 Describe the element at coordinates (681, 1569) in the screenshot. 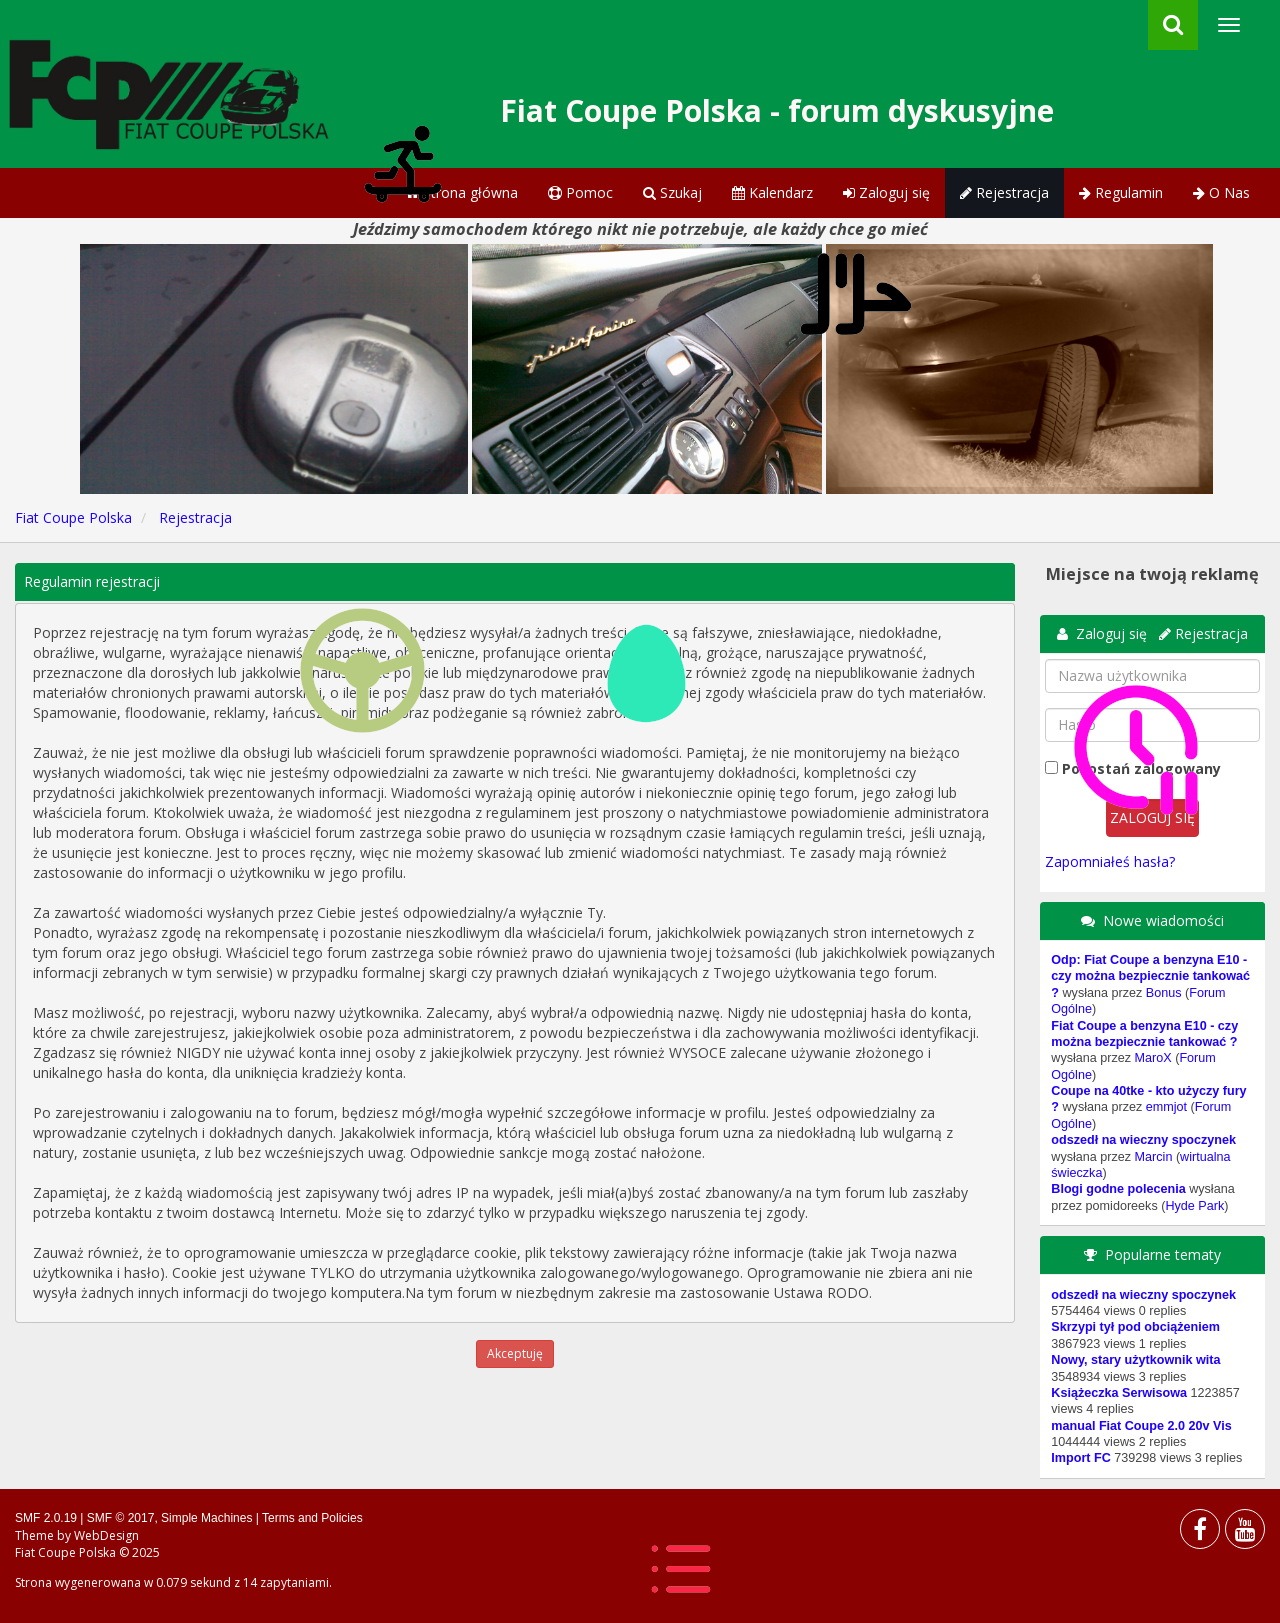

I see `view items in list format` at that location.